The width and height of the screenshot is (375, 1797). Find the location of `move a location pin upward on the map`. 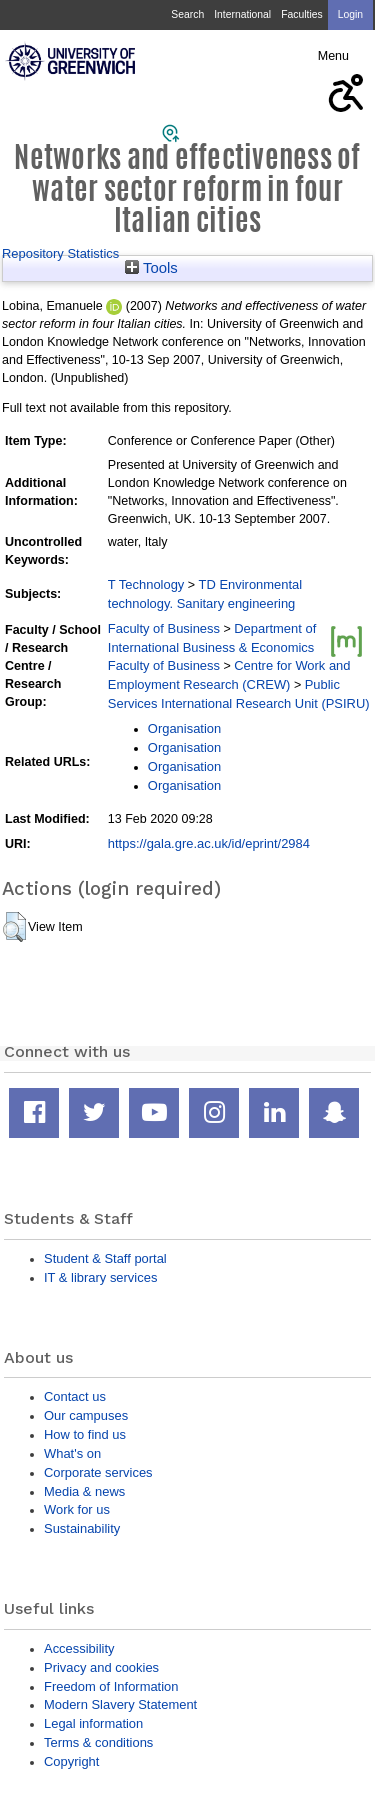

move a location pin upward on the map is located at coordinates (170, 133).